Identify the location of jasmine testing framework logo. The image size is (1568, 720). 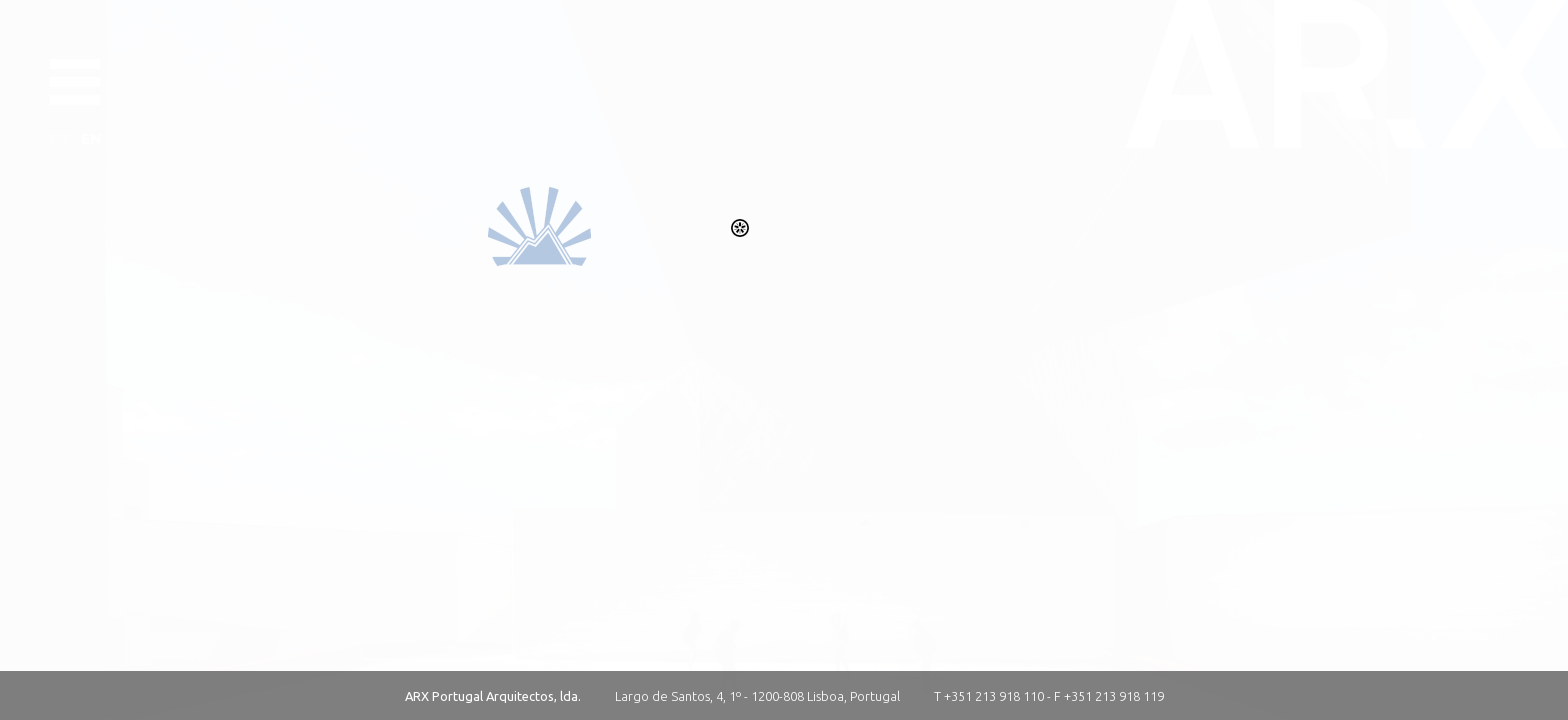
(740, 228).